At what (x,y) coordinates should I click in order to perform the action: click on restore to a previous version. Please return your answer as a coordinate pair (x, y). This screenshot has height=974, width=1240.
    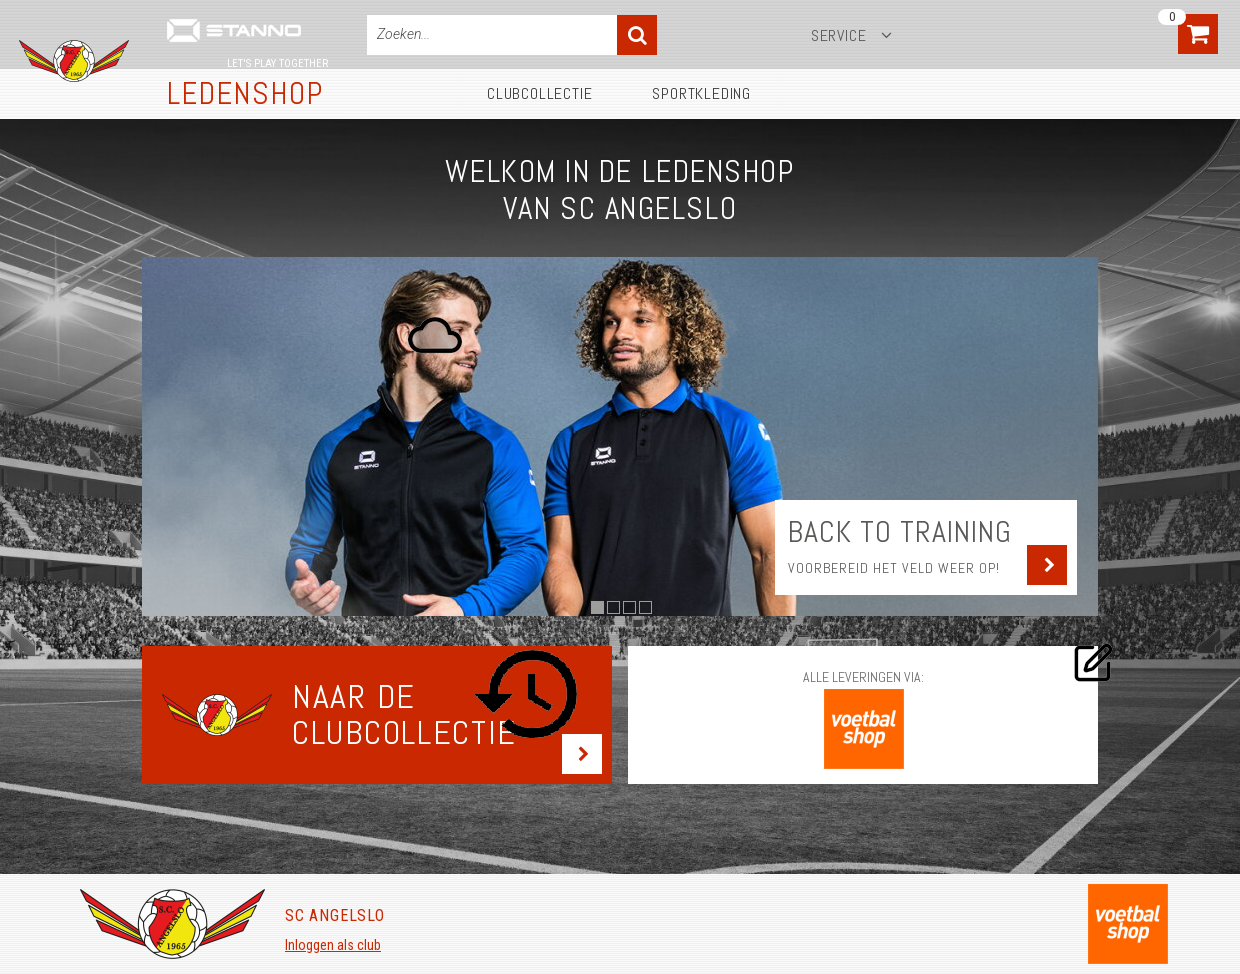
    Looking at the image, I should click on (528, 694).